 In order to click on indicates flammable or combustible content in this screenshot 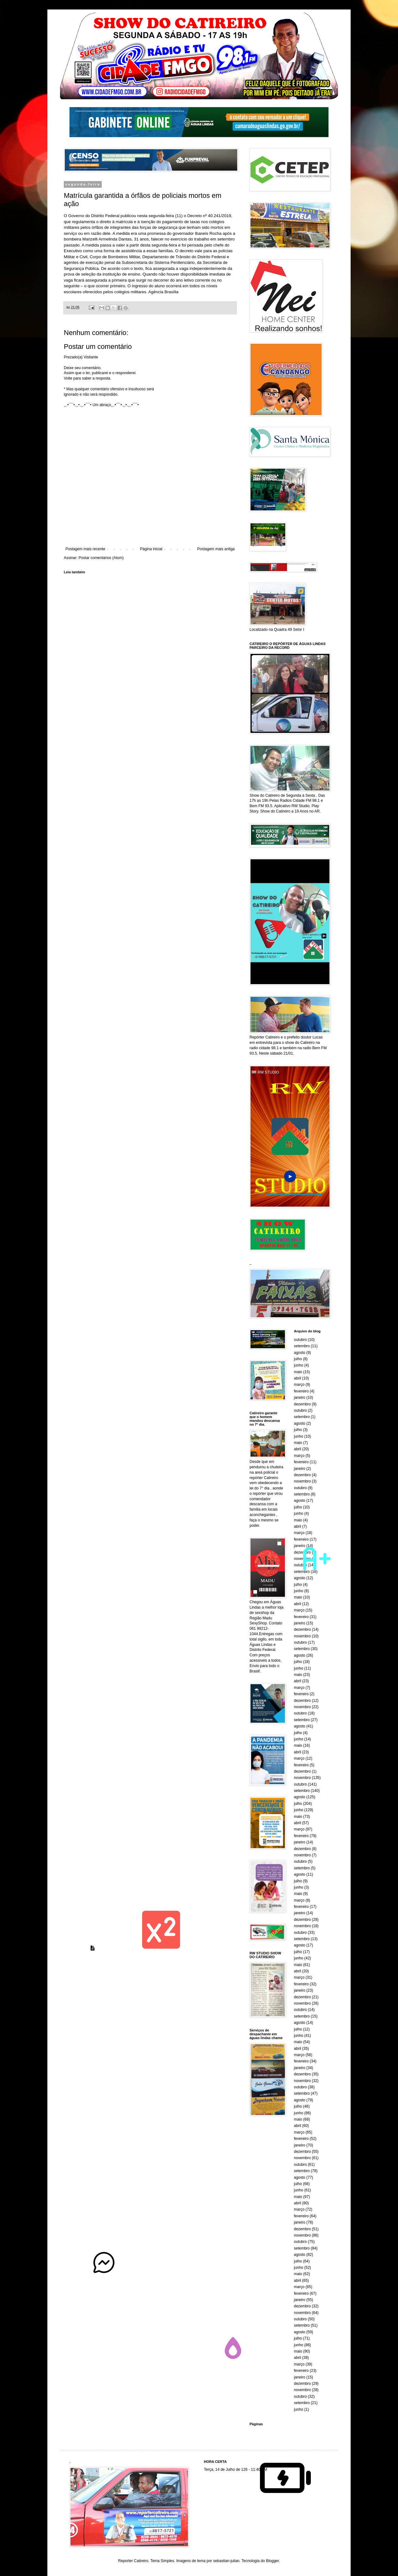, I will do `click(233, 2348)`.